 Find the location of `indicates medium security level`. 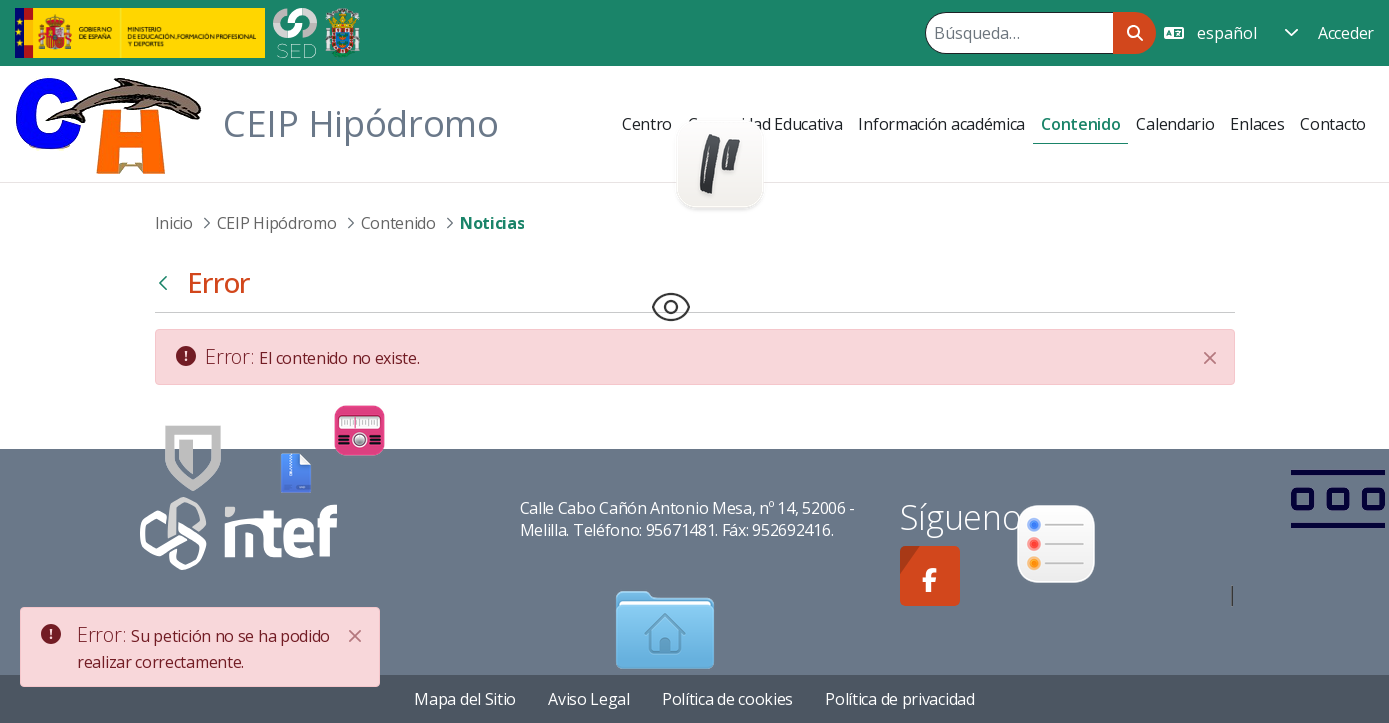

indicates medium security level is located at coordinates (193, 458).